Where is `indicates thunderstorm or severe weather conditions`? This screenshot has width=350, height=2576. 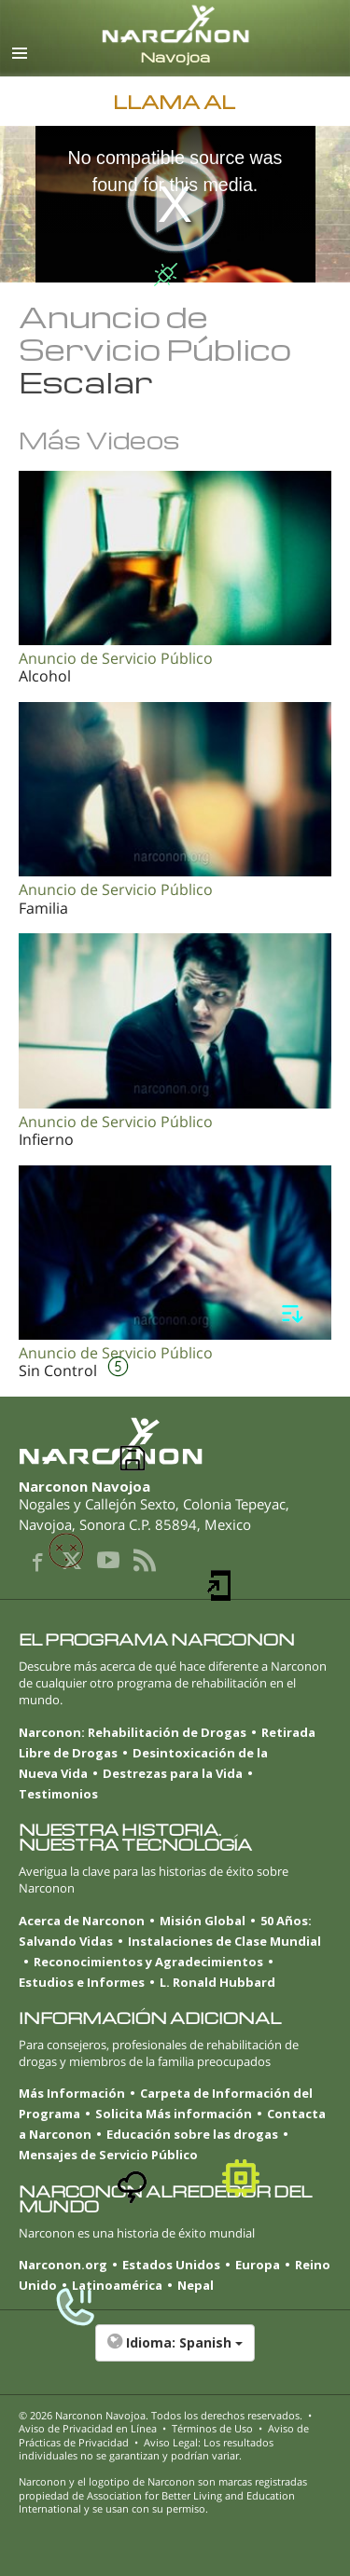
indicates thunderstorm or severe weather conditions is located at coordinates (132, 2186).